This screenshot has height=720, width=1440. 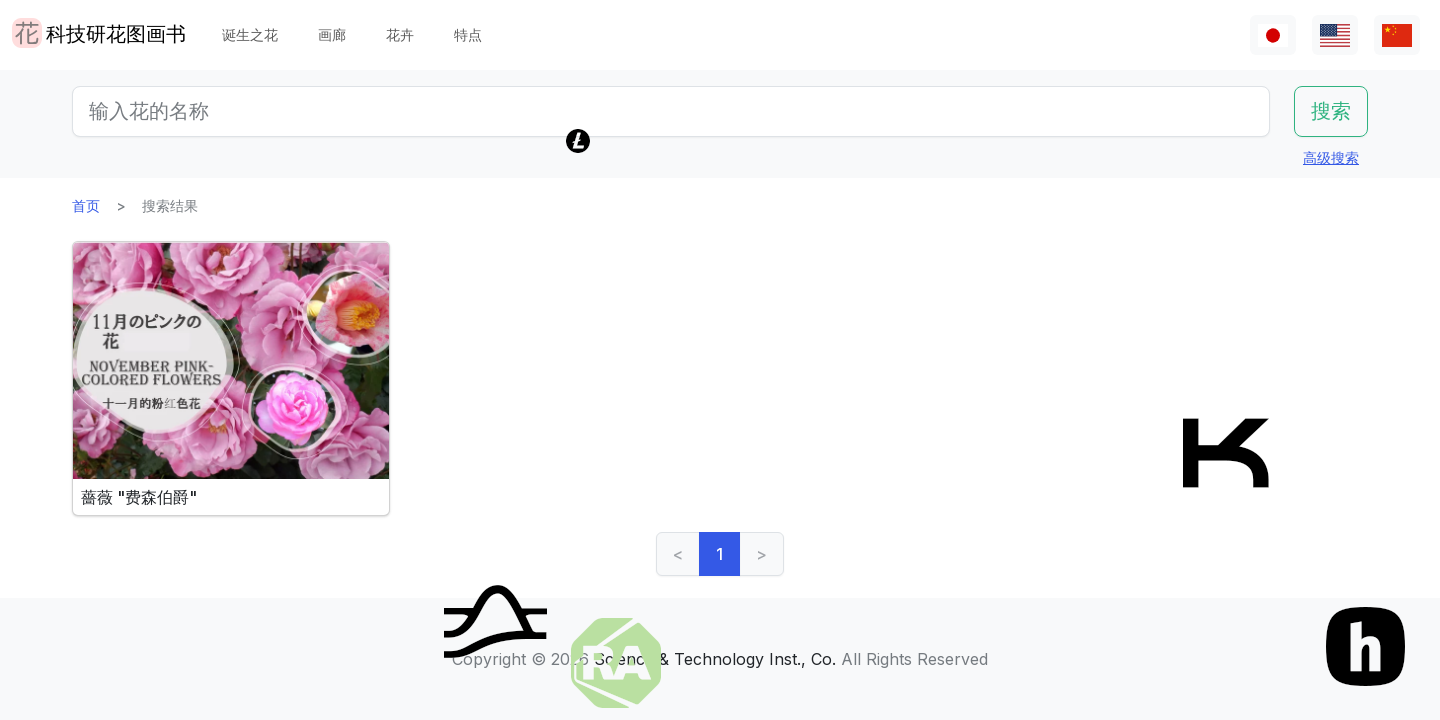 What do you see at coordinates (1226, 453) in the screenshot?
I see `keenetic brand logo` at bounding box center [1226, 453].